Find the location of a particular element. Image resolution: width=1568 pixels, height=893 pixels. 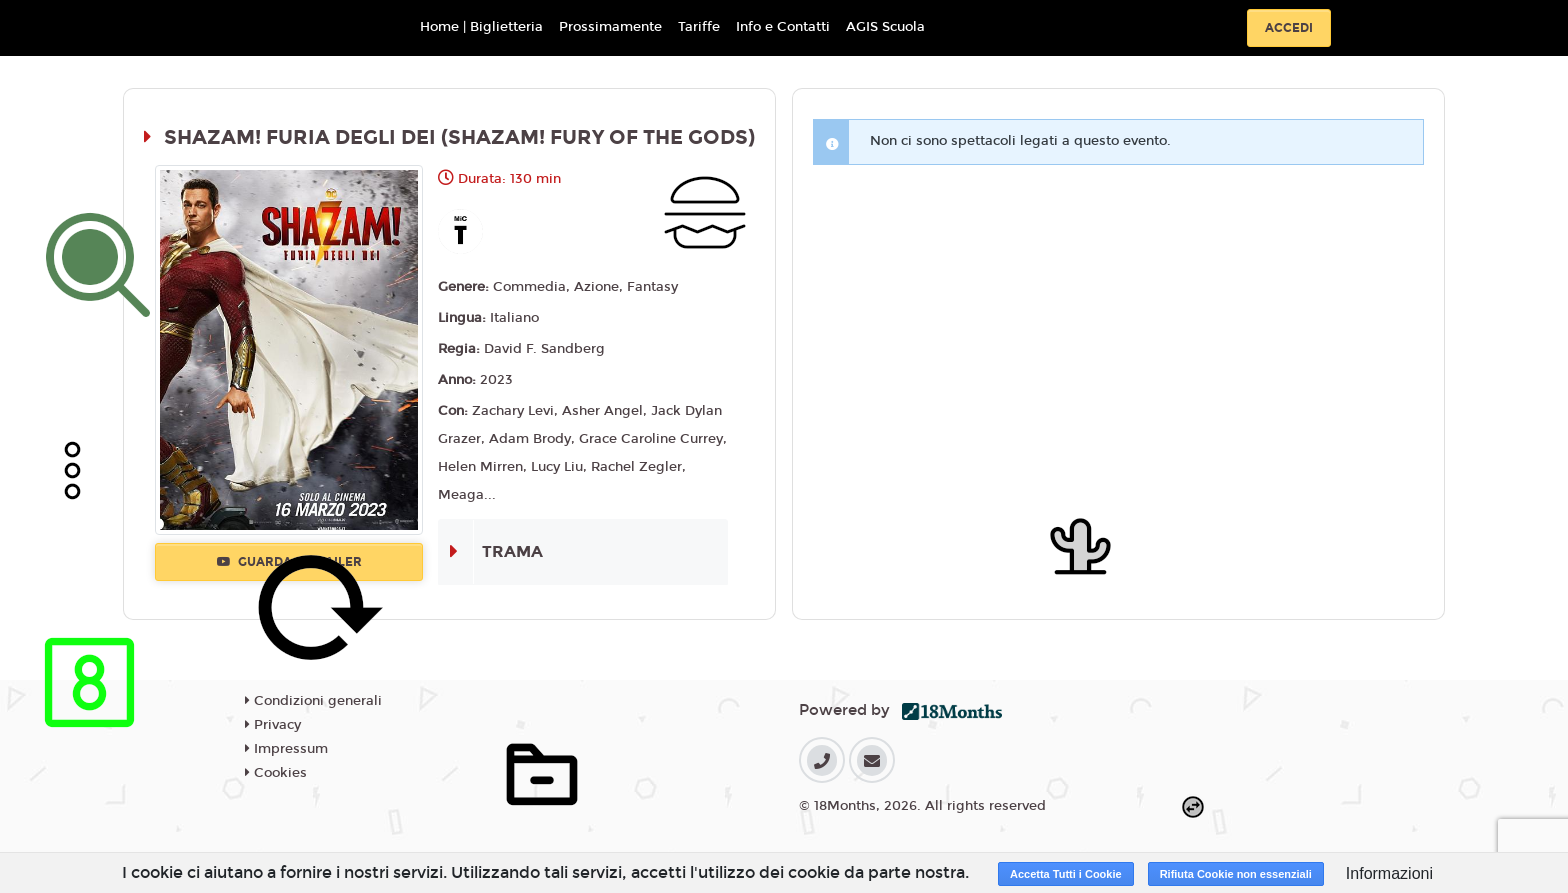

remove a folder from your files is located at coordinates (542, 775).